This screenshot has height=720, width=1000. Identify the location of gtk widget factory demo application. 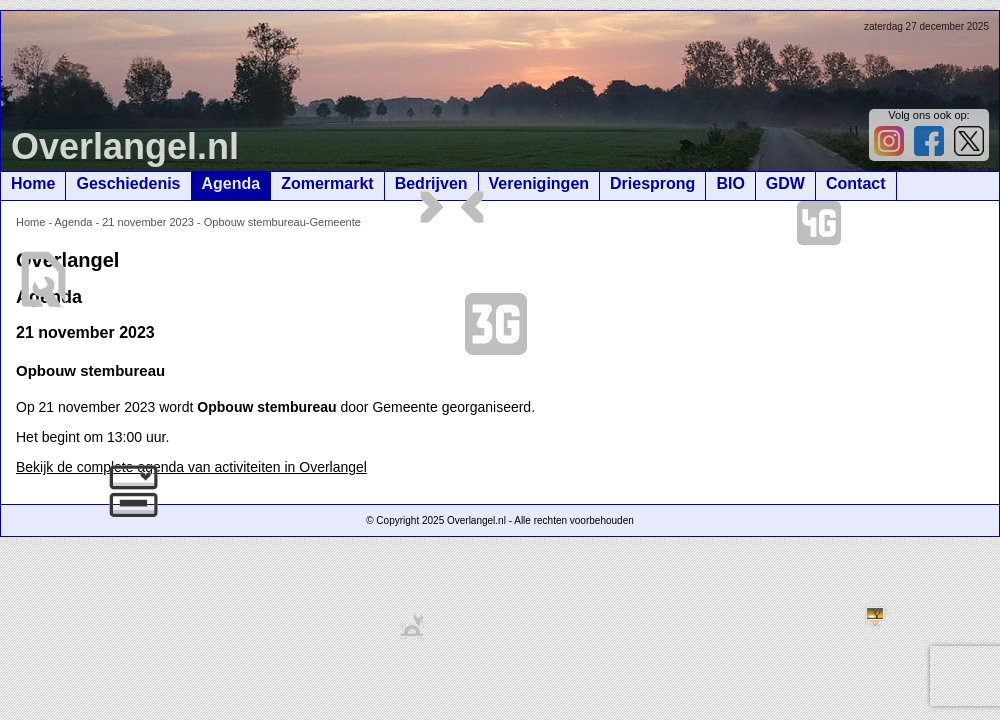
(133, 489).